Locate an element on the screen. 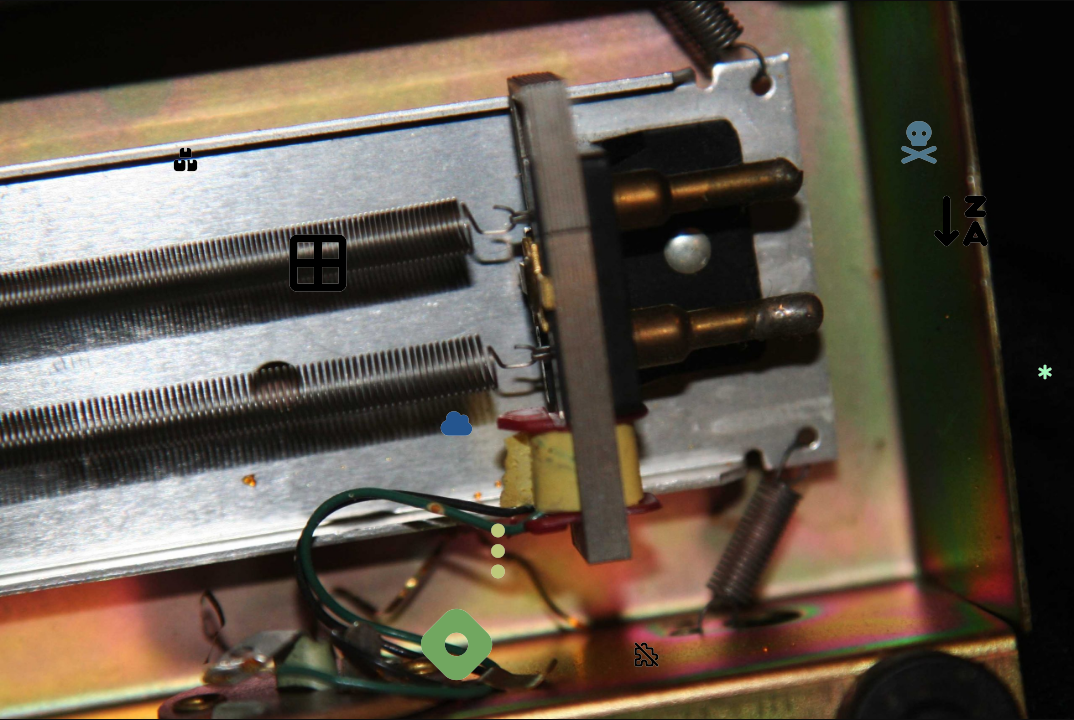 This screenshot has width=1074, height=720. disable or remove an extension or plugin is located at coordinates (646, 654).